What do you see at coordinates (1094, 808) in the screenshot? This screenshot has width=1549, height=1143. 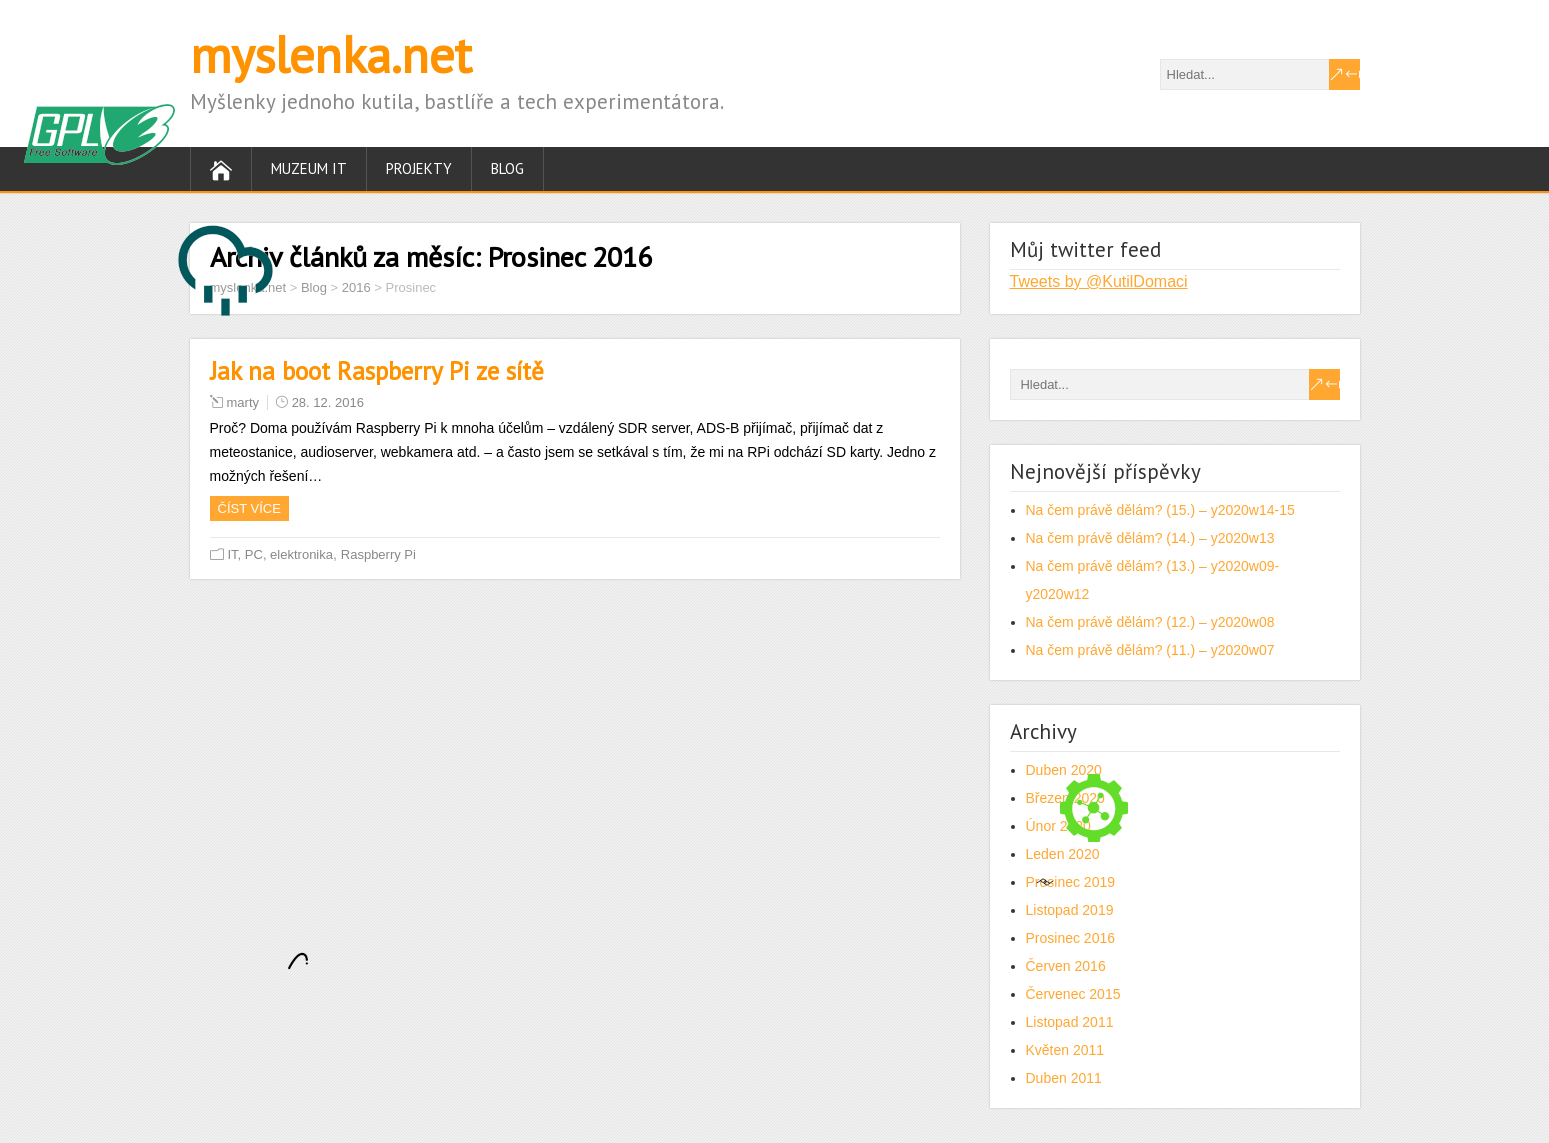 I see `SVGO tool or SVG optimization settings` at bounding box center [1094, 808].